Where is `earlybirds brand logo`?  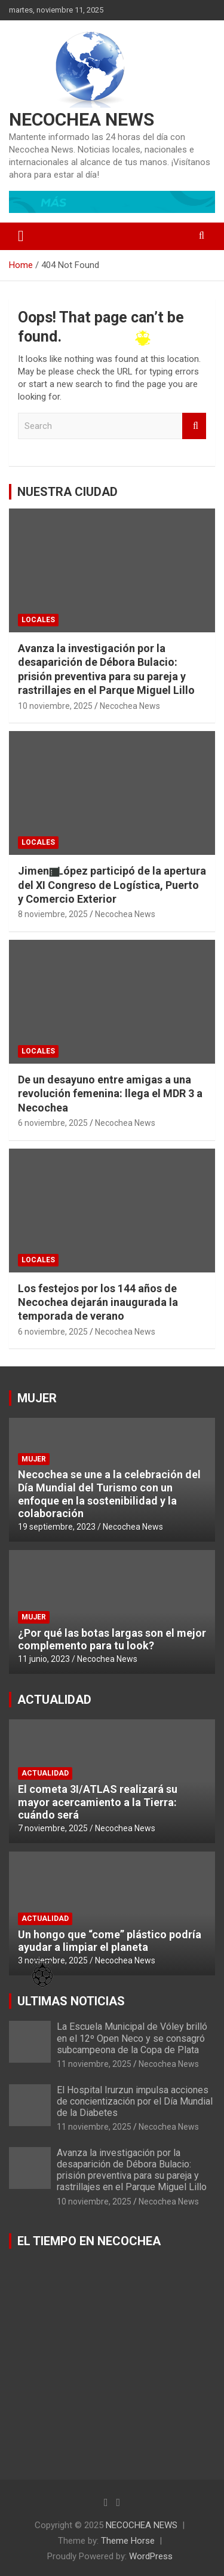
earlybirds brand logo is located at coordinates (143, 338).